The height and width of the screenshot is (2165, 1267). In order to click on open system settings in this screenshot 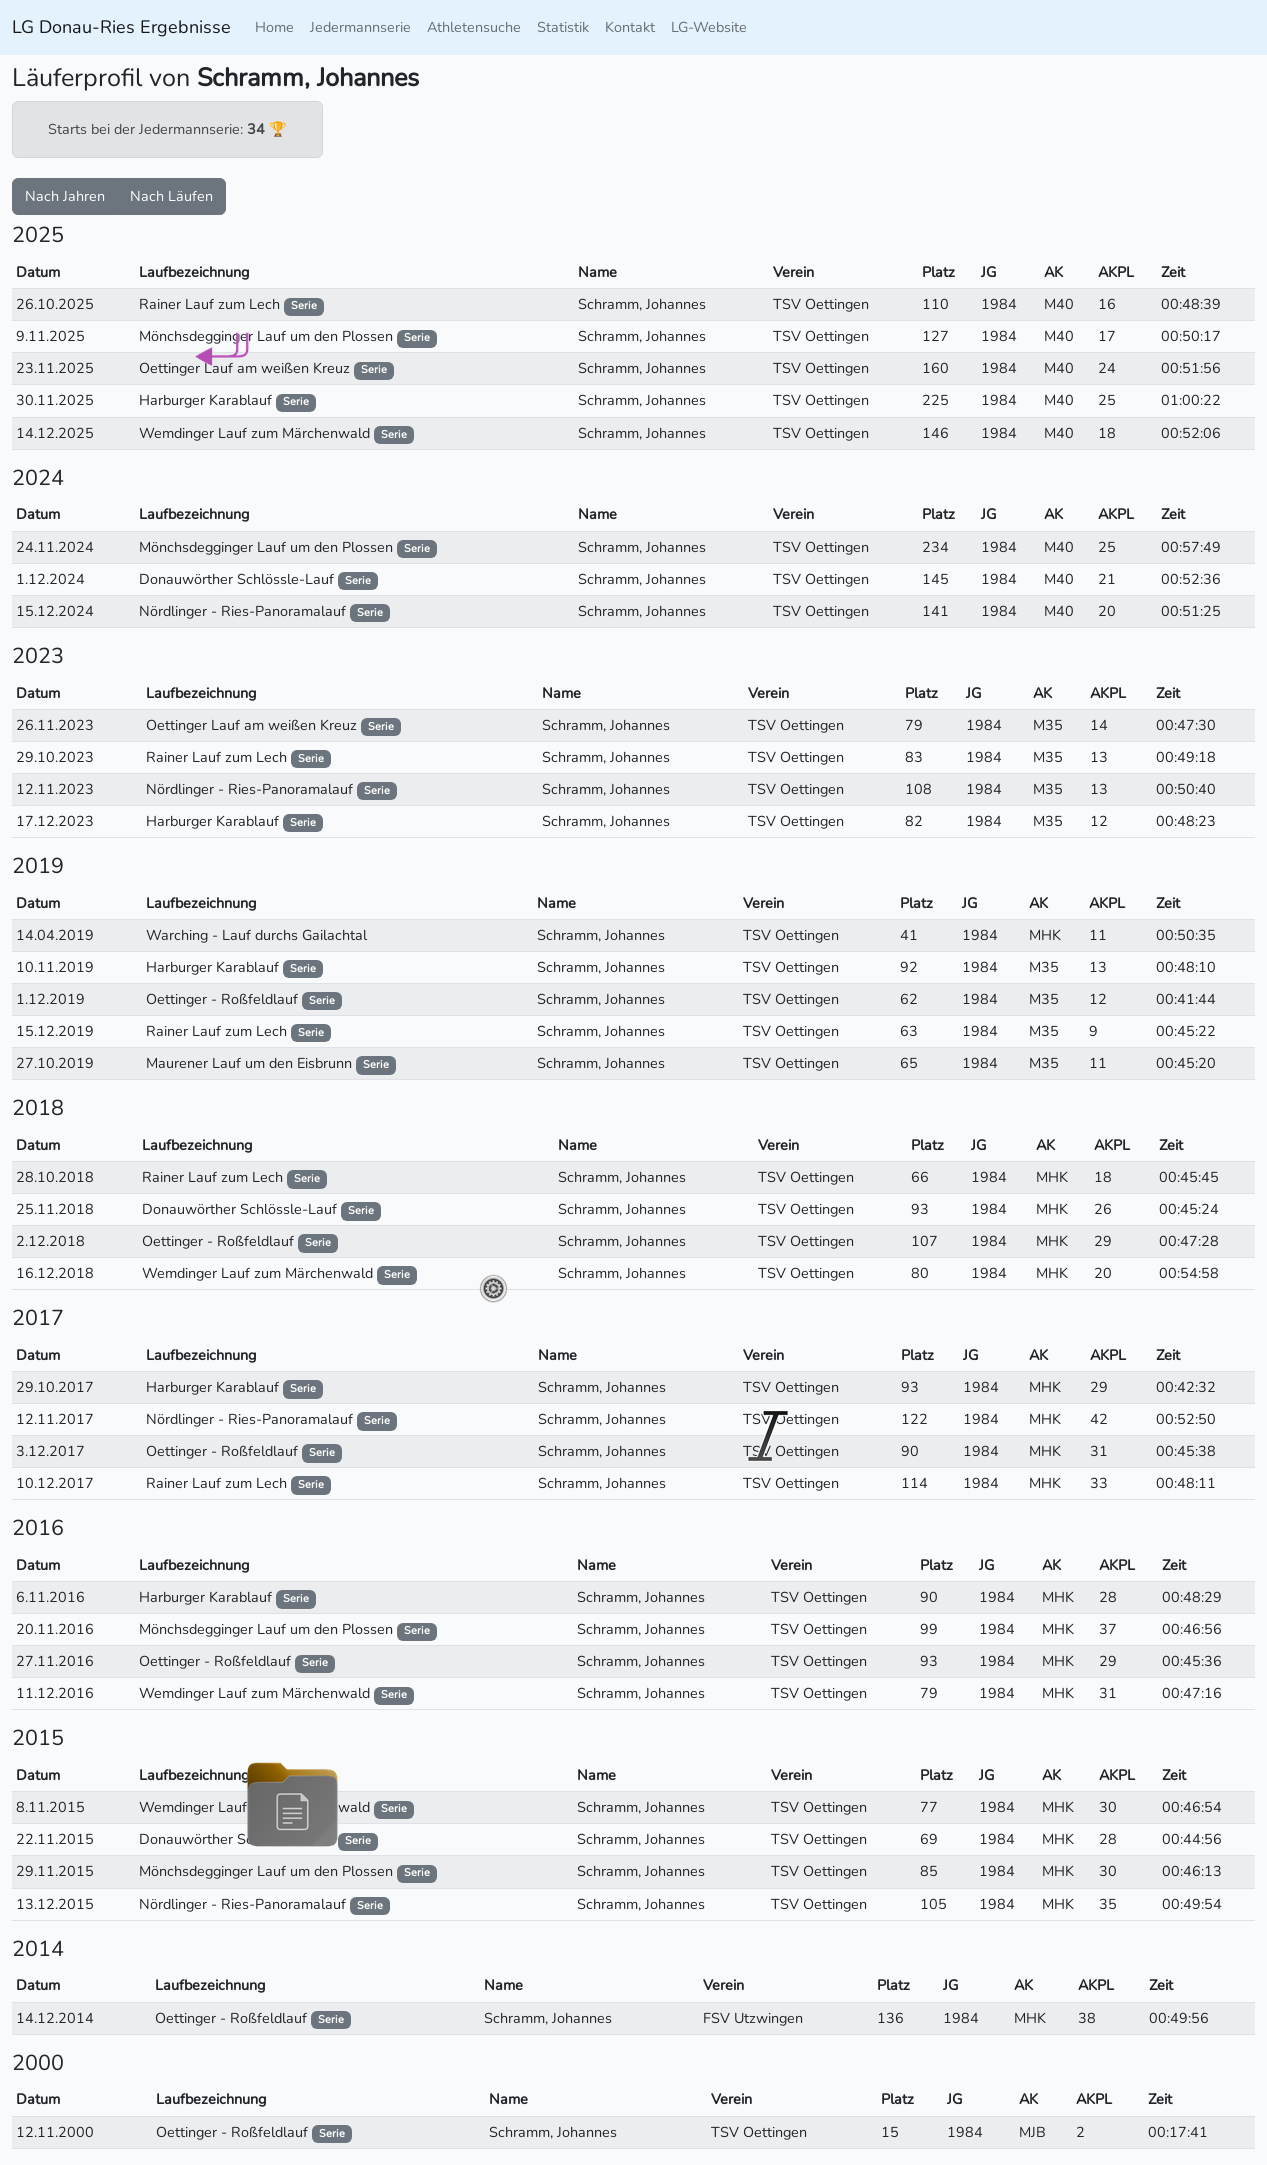, I will do `click(493, 1288)`.